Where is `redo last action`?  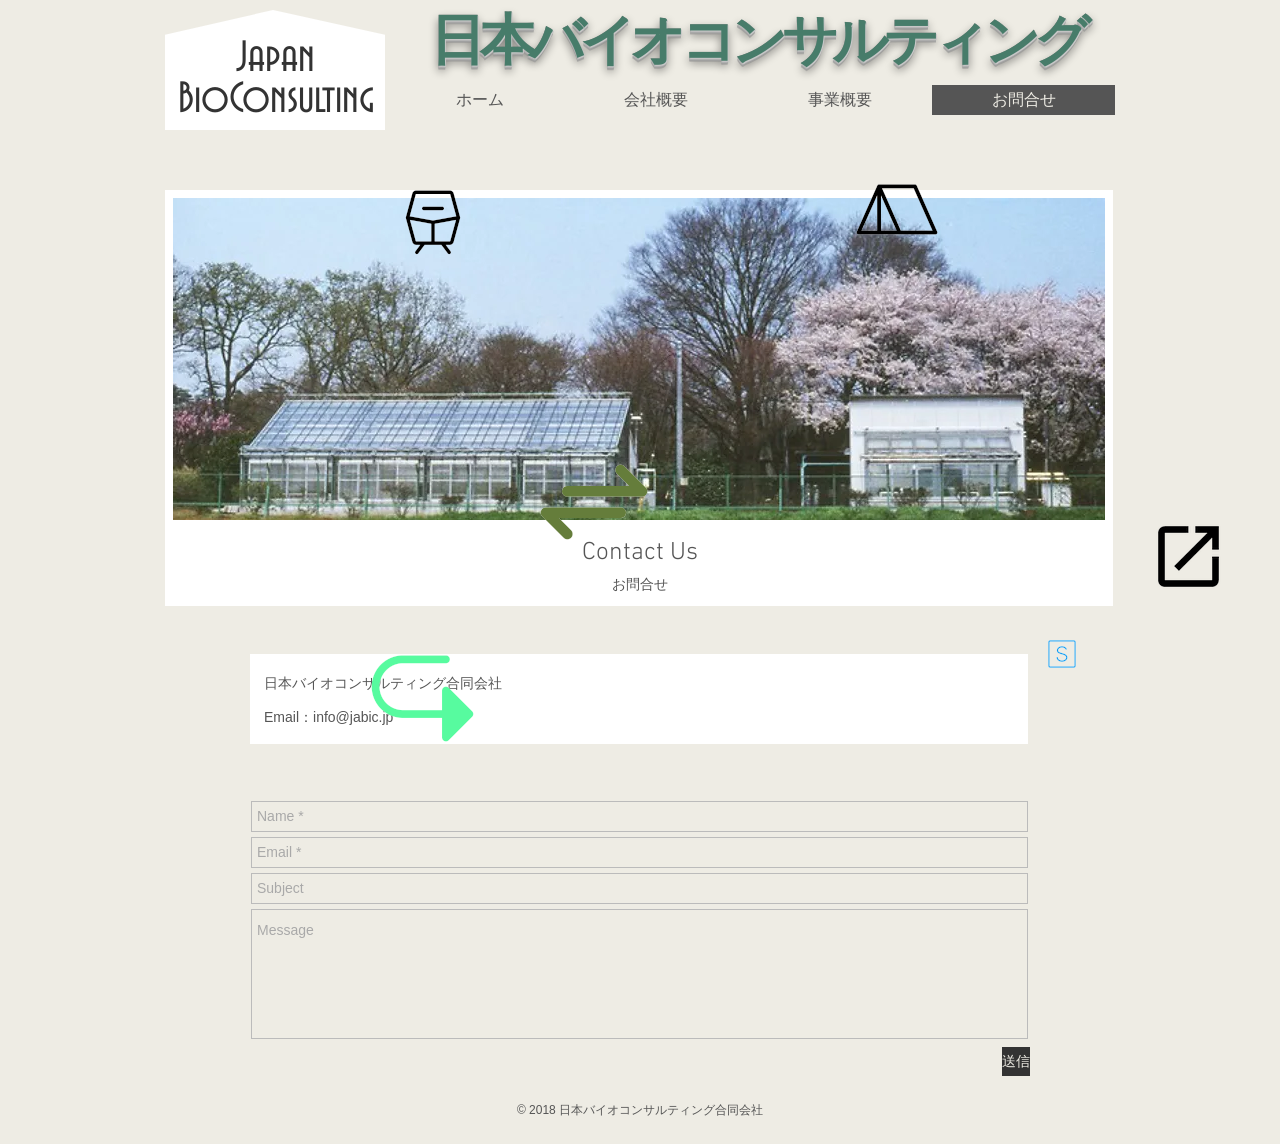 redo last action is located at coordinates (422, 694).